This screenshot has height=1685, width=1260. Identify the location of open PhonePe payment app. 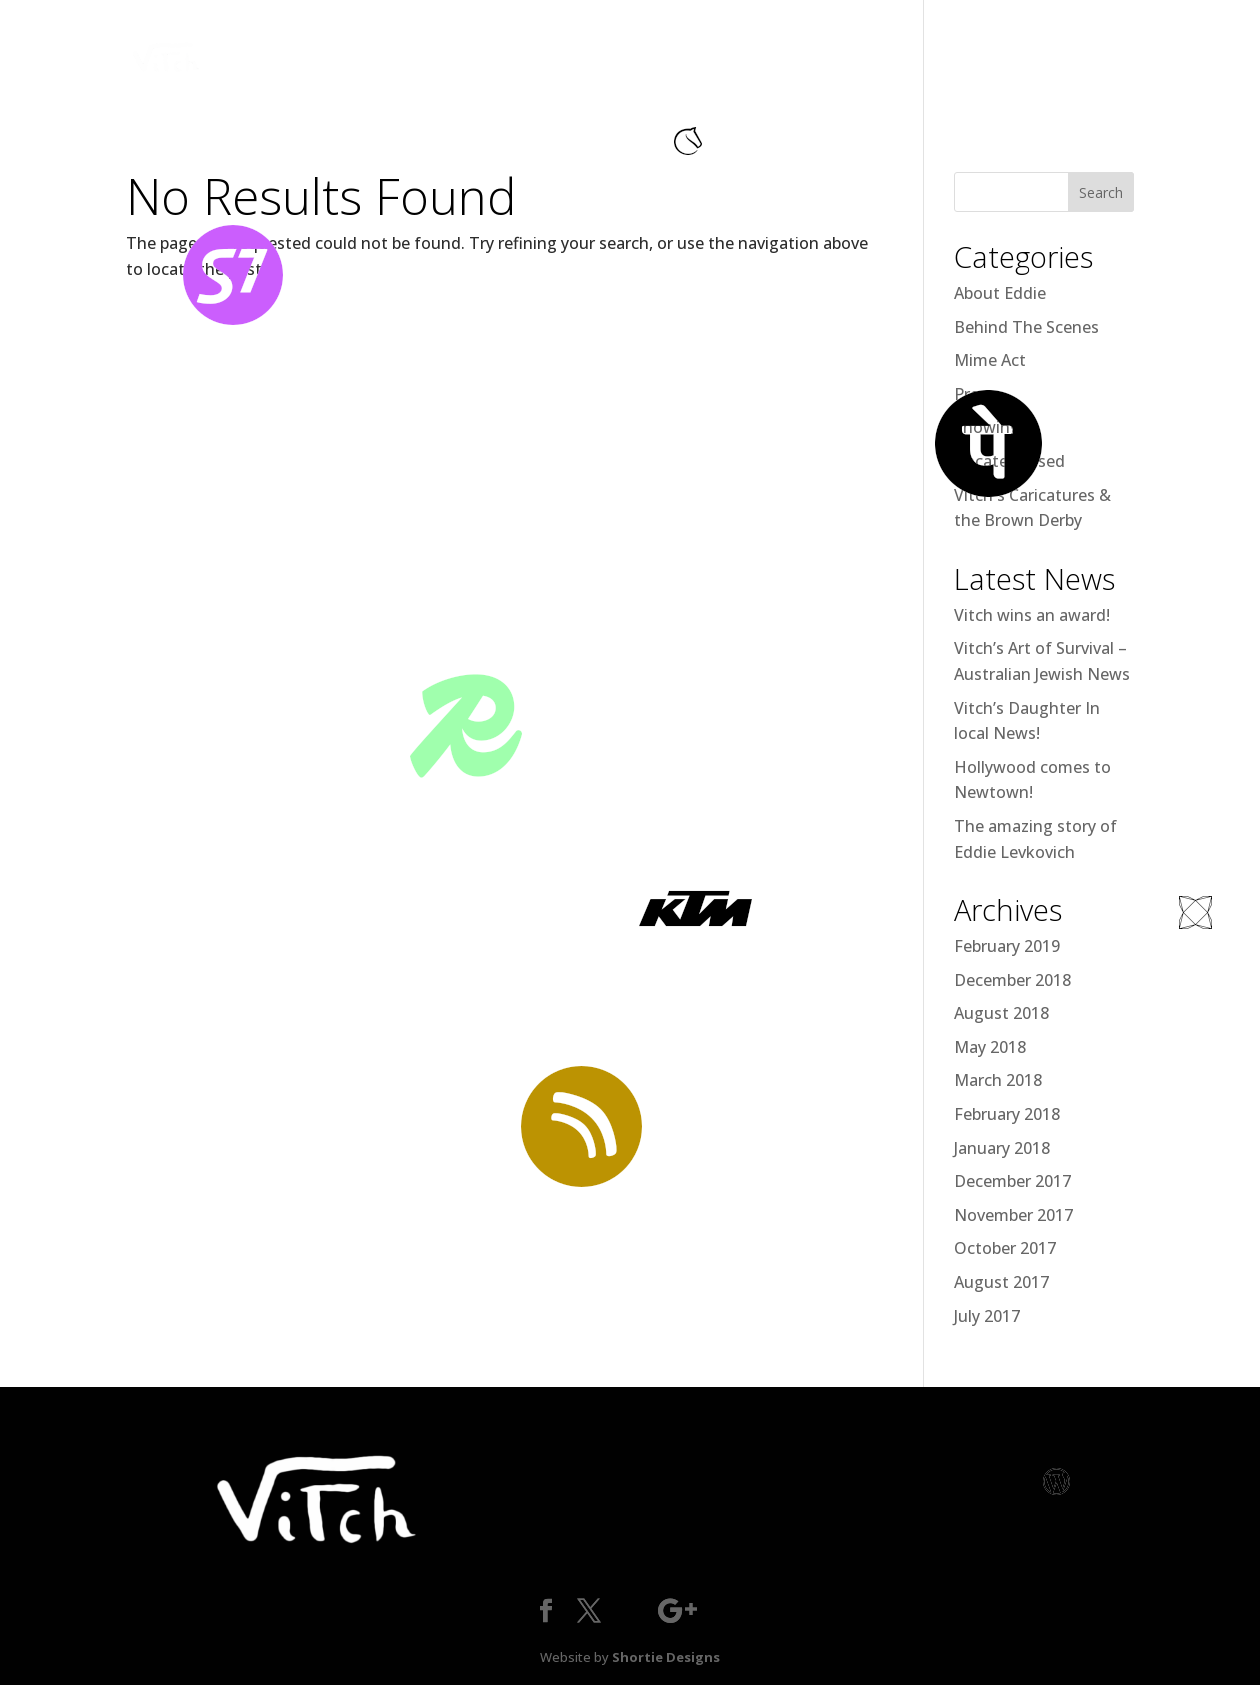
(988, 443).